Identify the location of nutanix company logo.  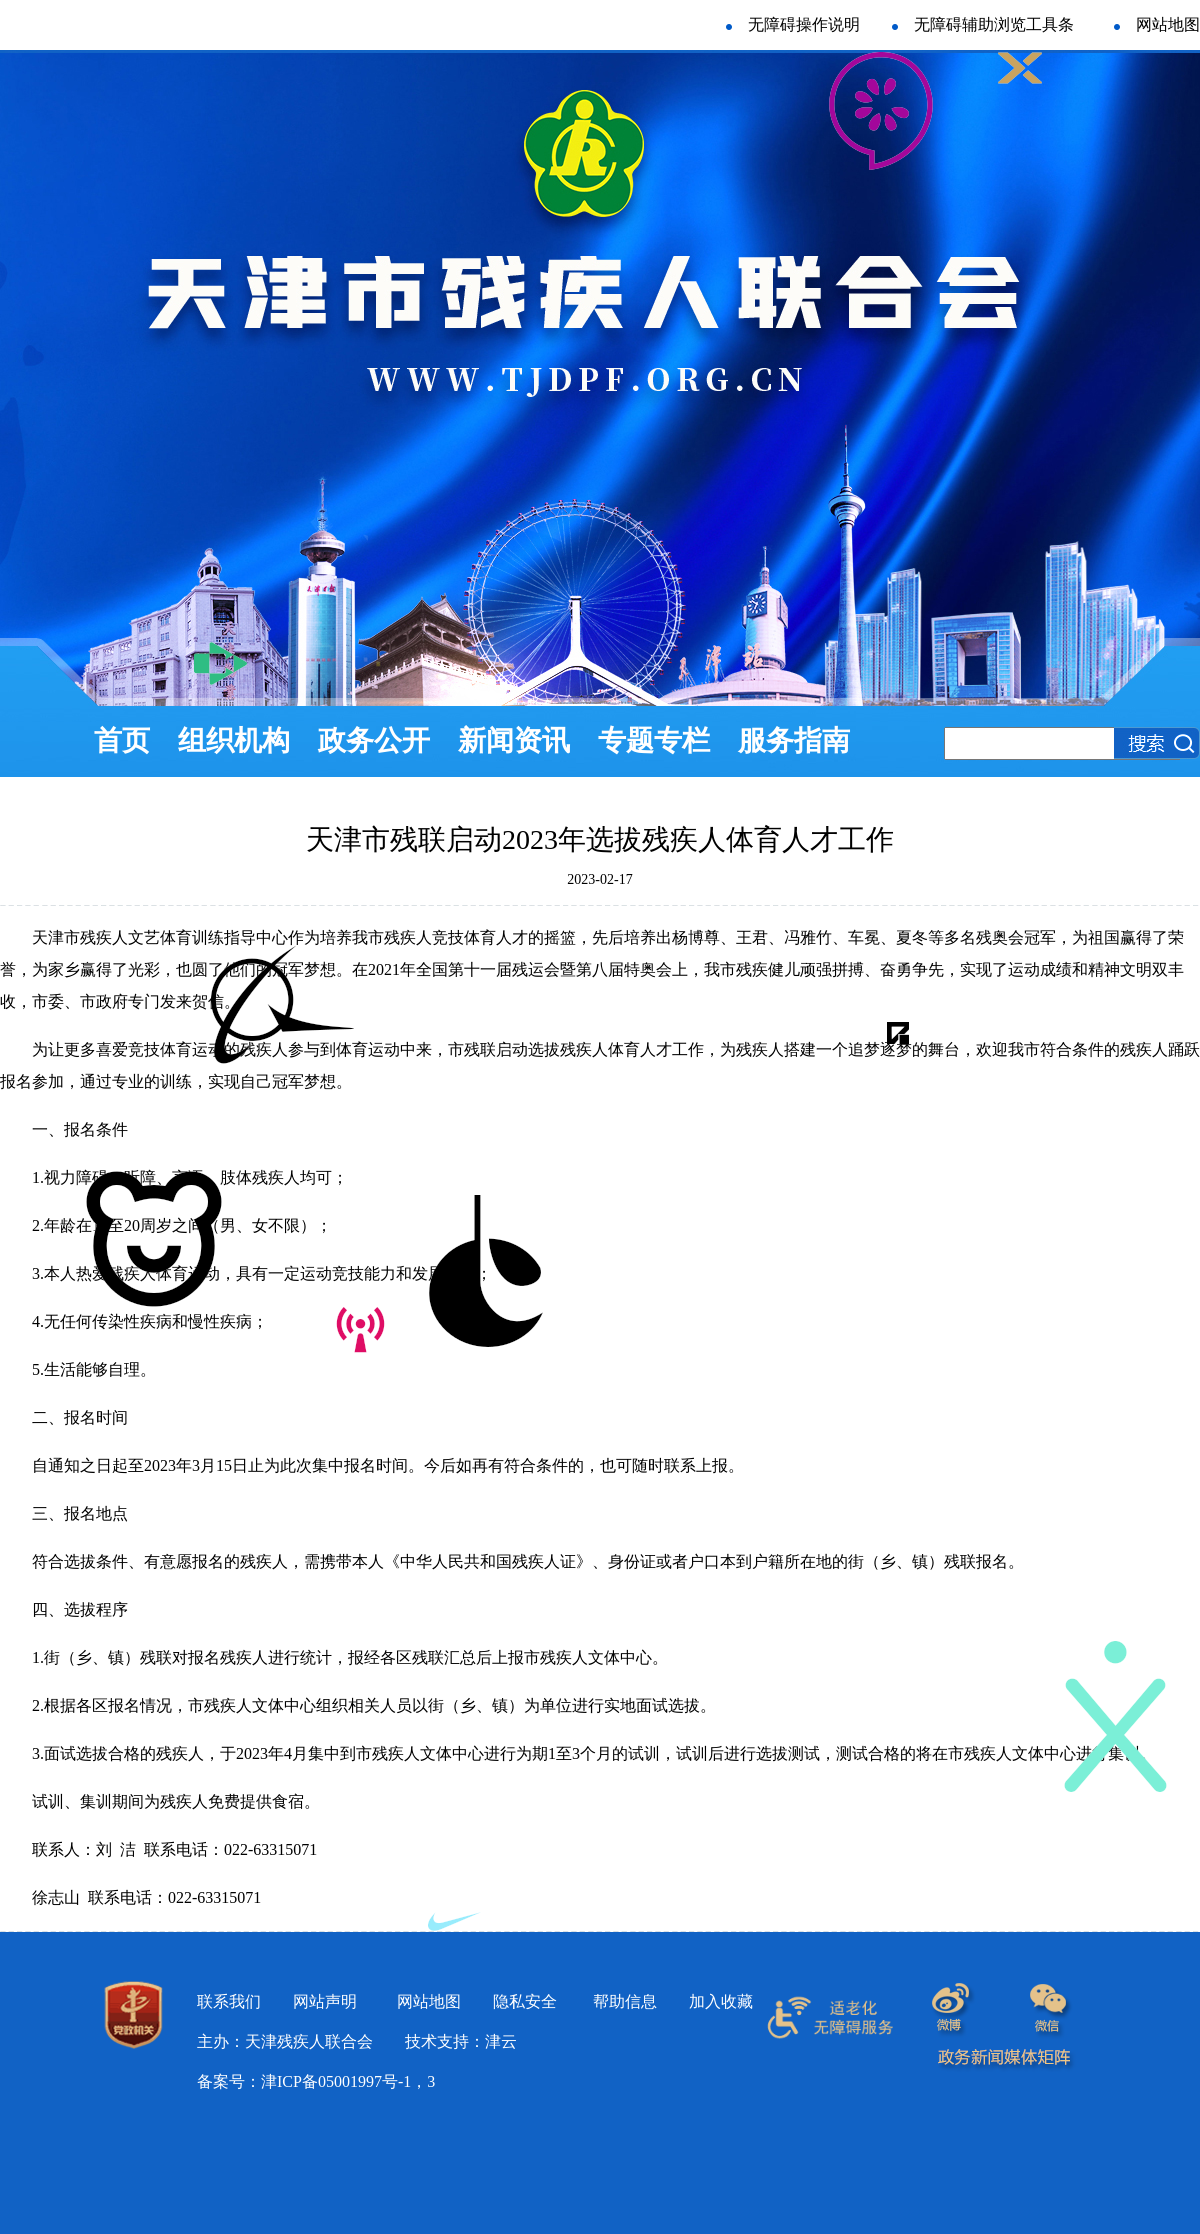
(1020, 68).